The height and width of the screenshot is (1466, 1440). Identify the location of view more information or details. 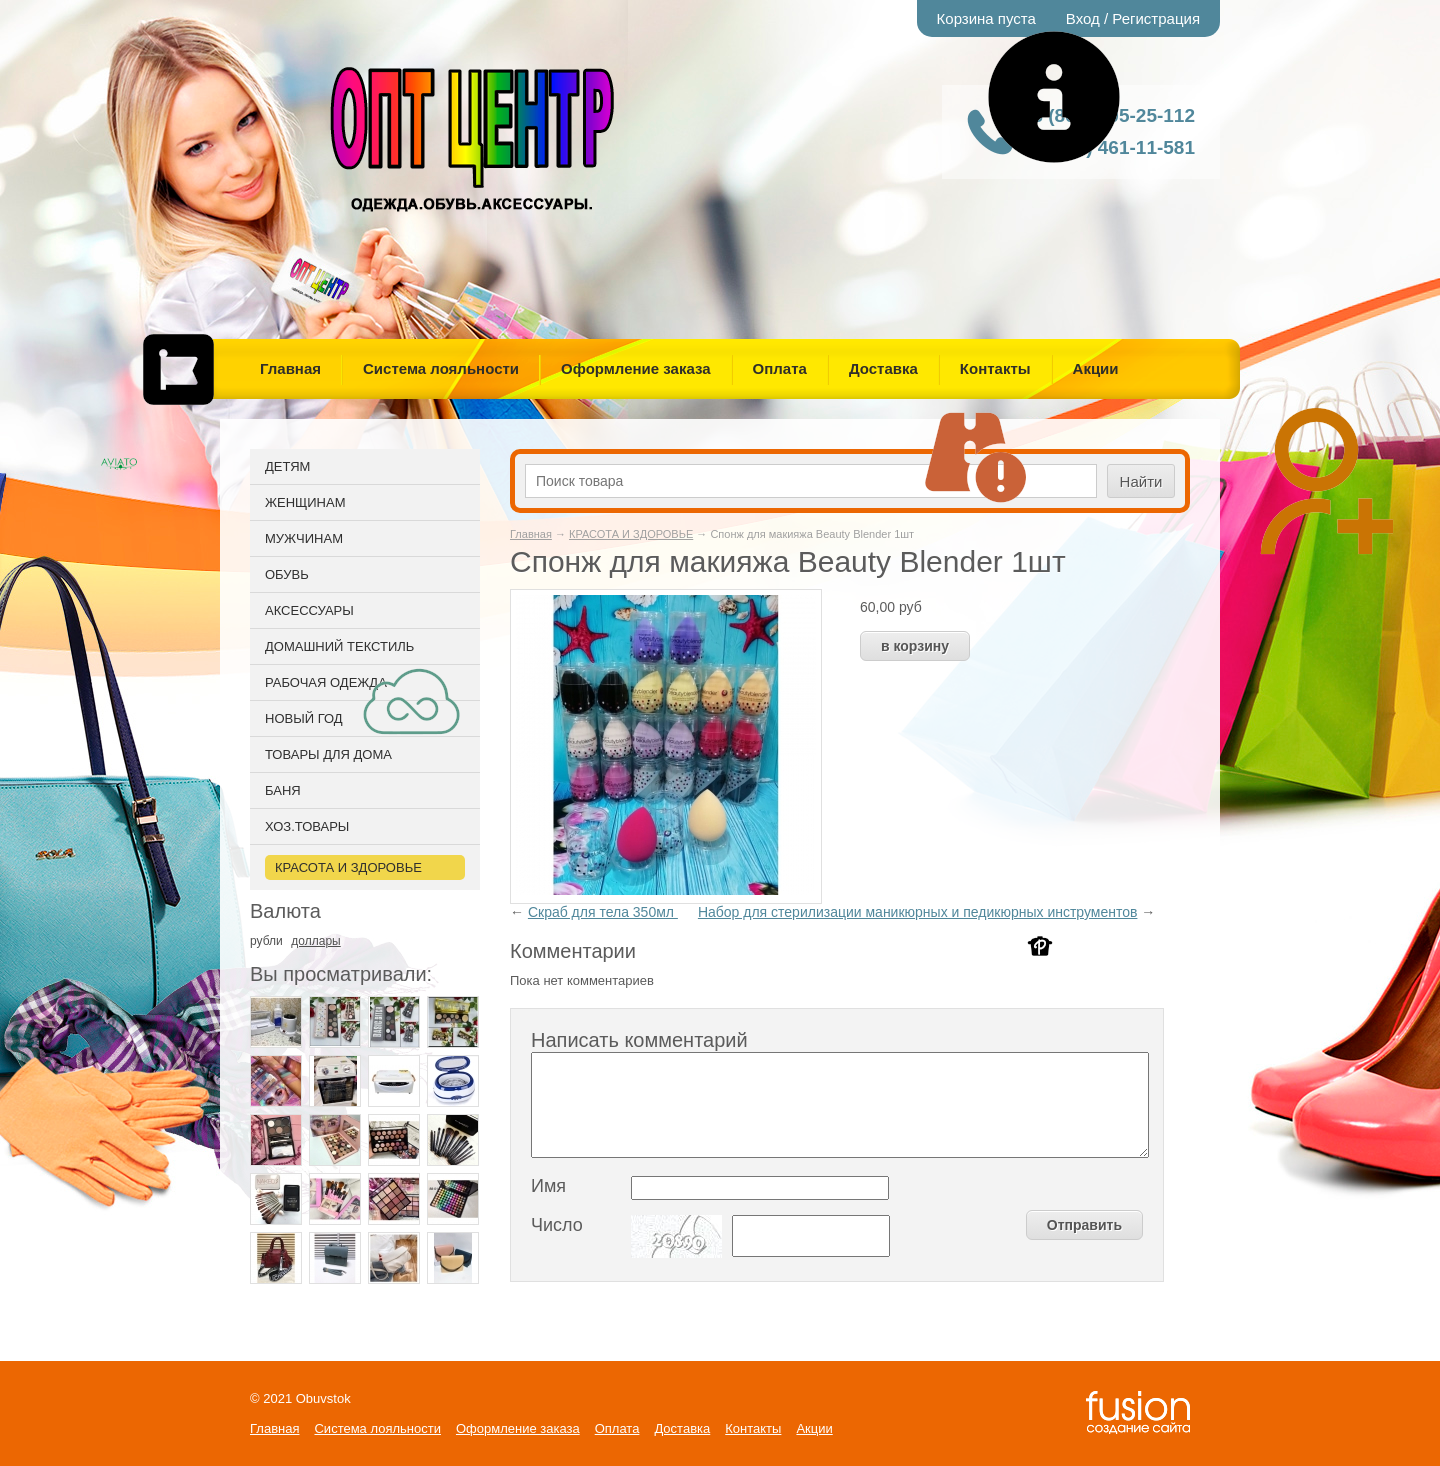
(1054, 97).